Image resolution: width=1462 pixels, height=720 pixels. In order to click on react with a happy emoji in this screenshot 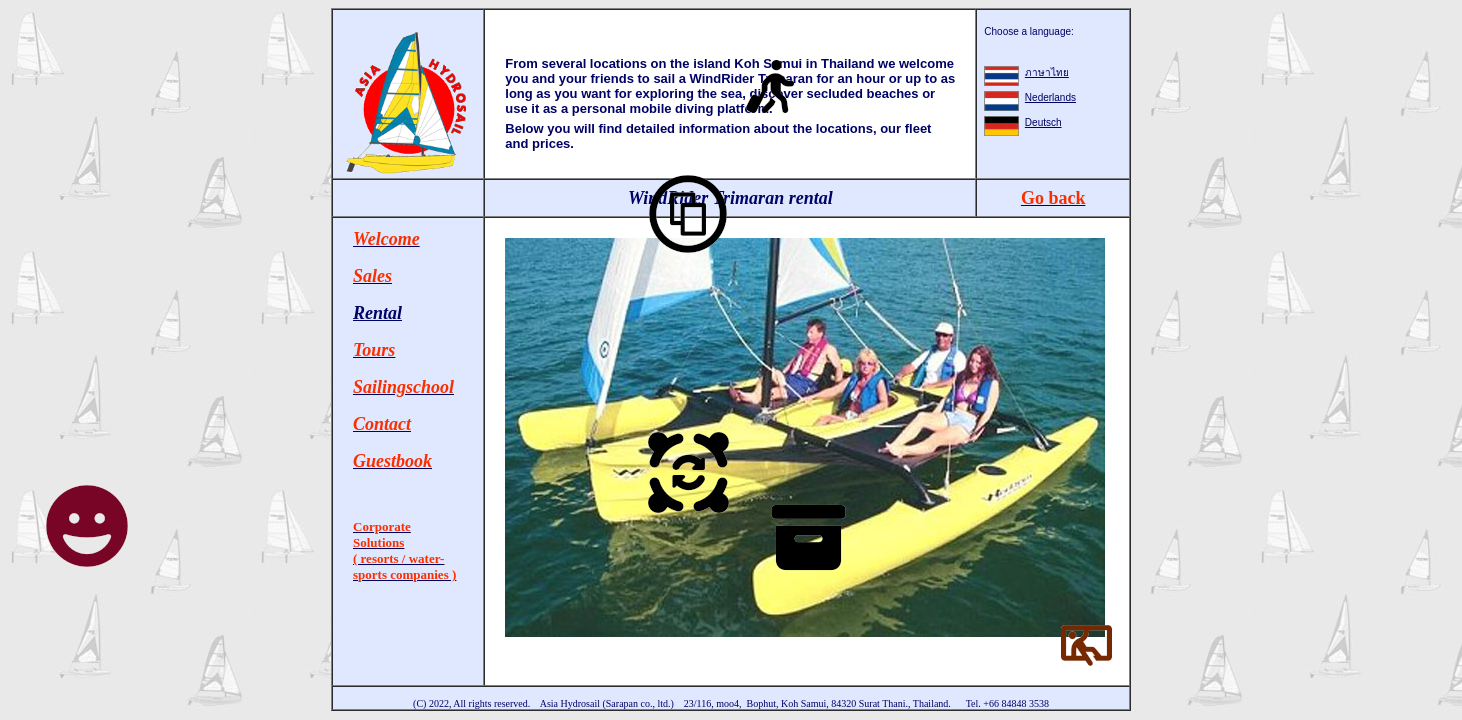, I will do `click(87, 526)`.